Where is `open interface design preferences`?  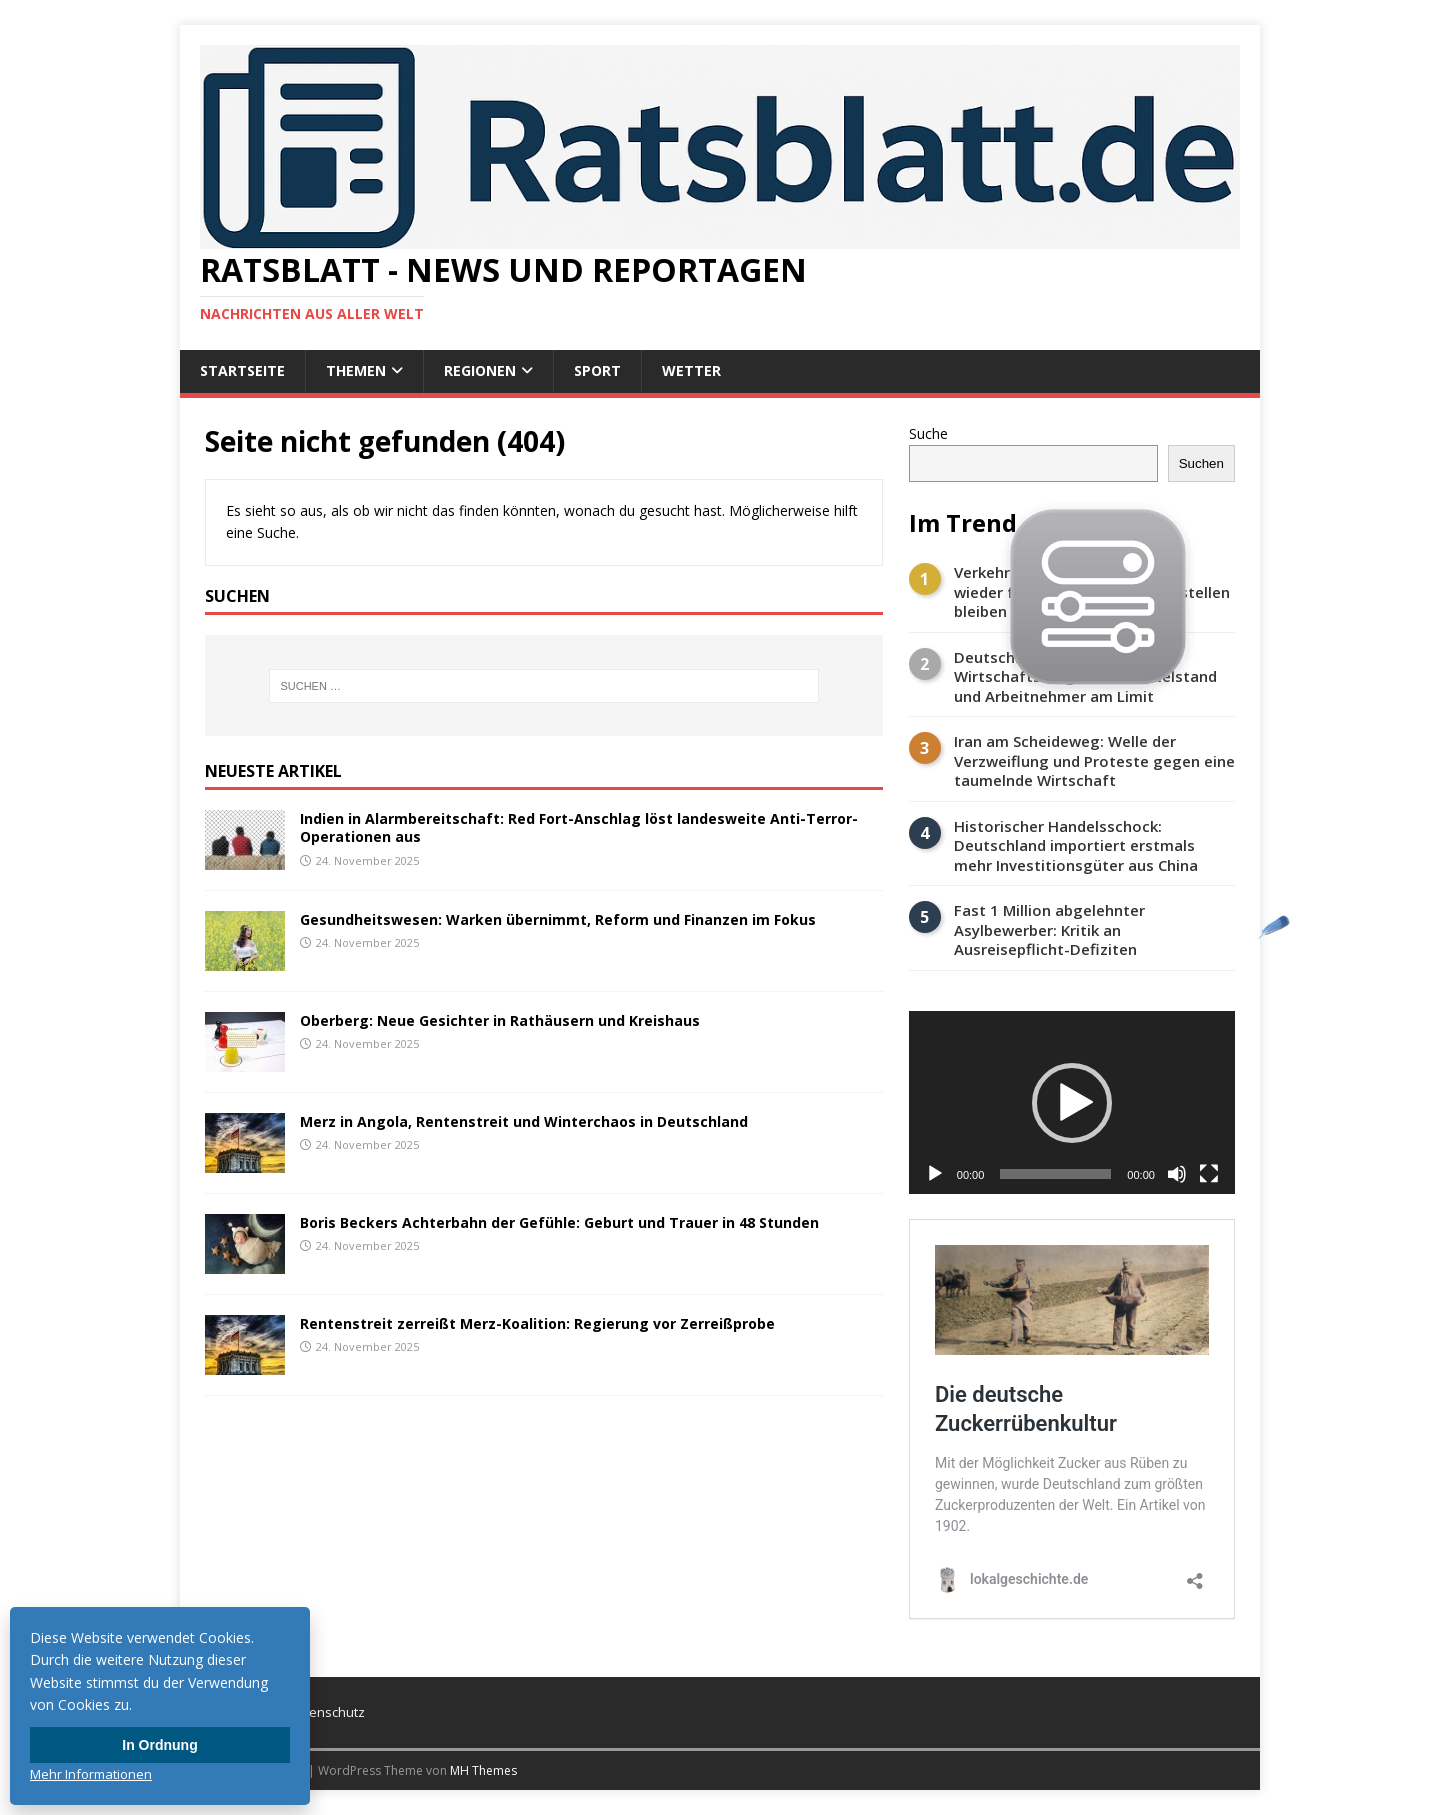 open interface design preferences is located at coordinates (1098, 600).